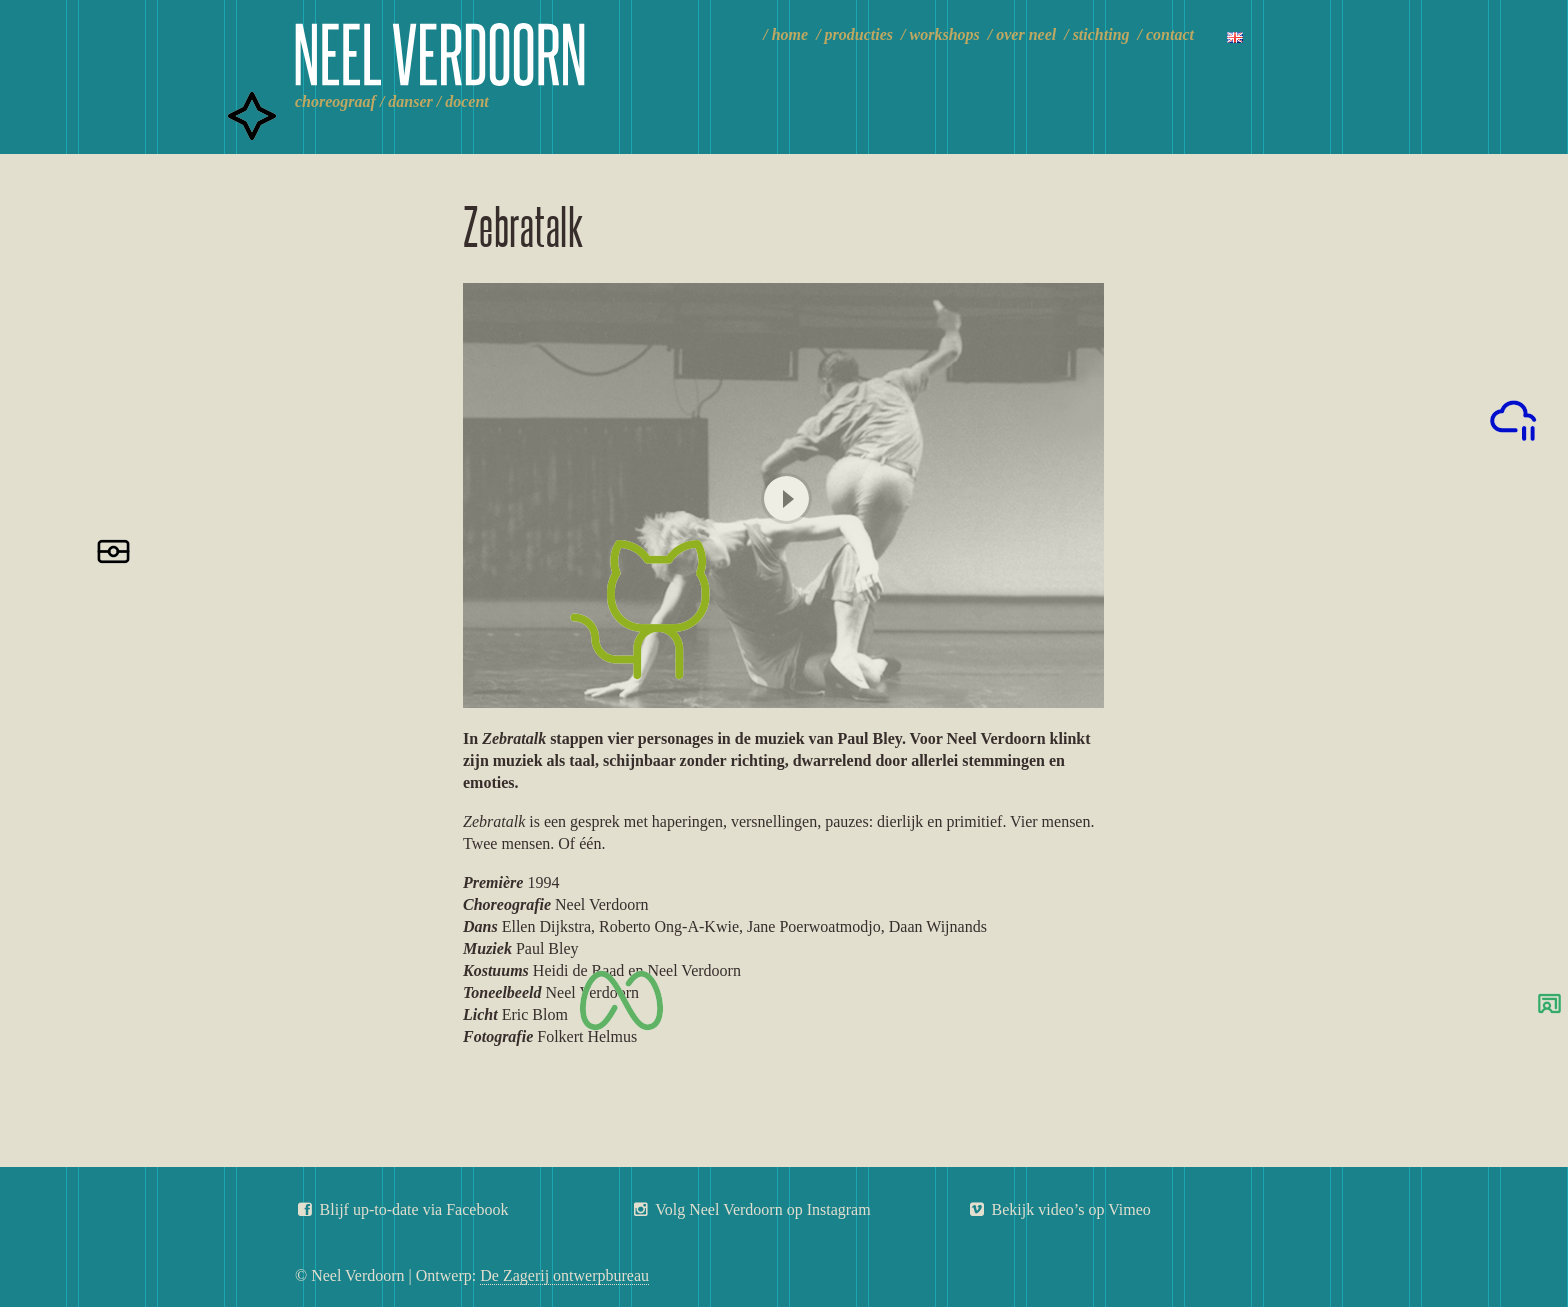  Describe the element at coordinates (252, 116) in the screenshot. I see `add a sparkle or highlight effect` at that location.